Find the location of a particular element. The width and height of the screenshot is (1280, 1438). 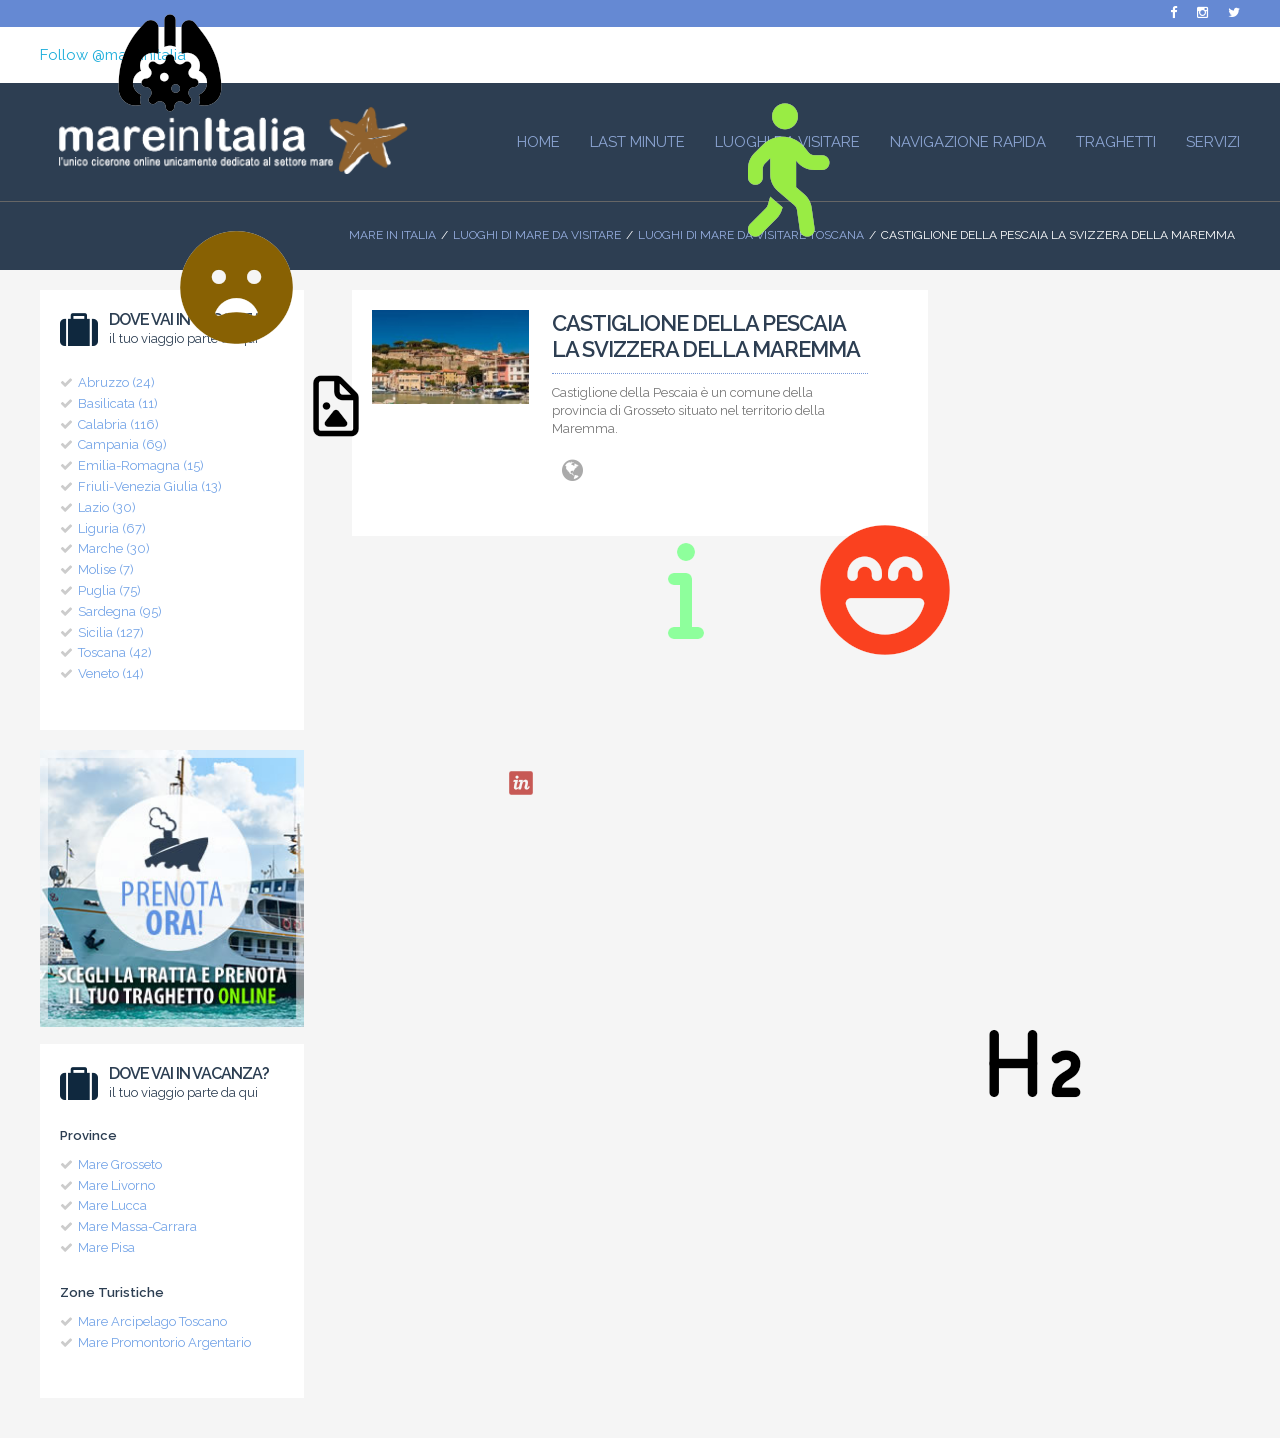

view image file is located at coordinates (336, 406).